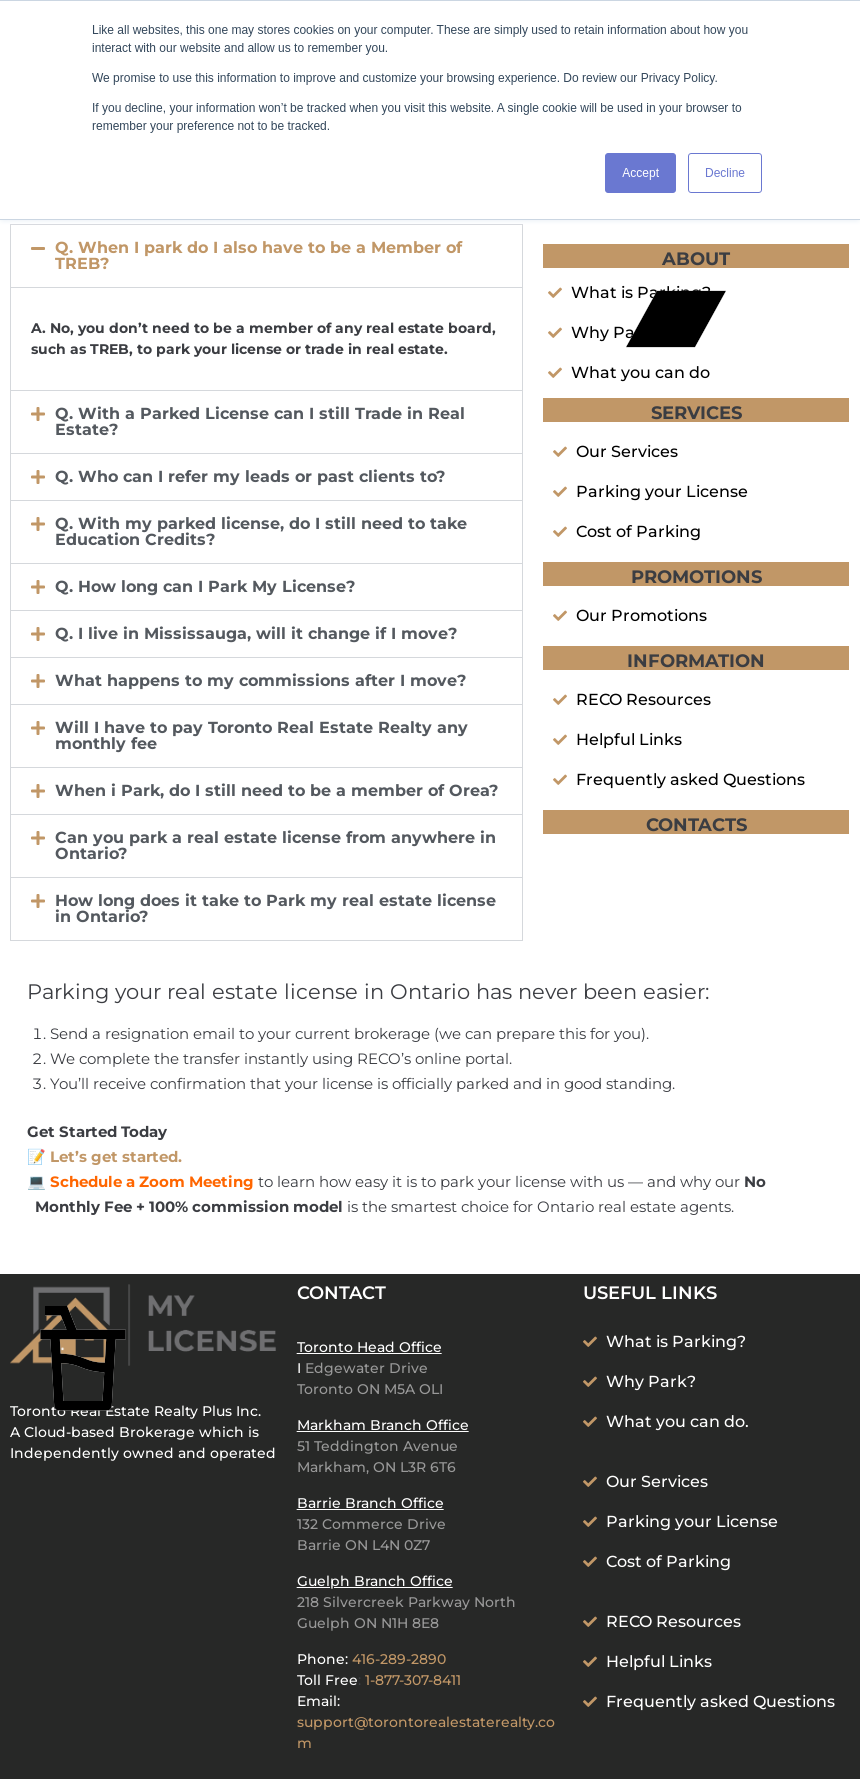 The image size is (860, 1779). Describe the element at coordinates (676, 319) in the screenshot. I see `open bandcamp music platform` at that location.